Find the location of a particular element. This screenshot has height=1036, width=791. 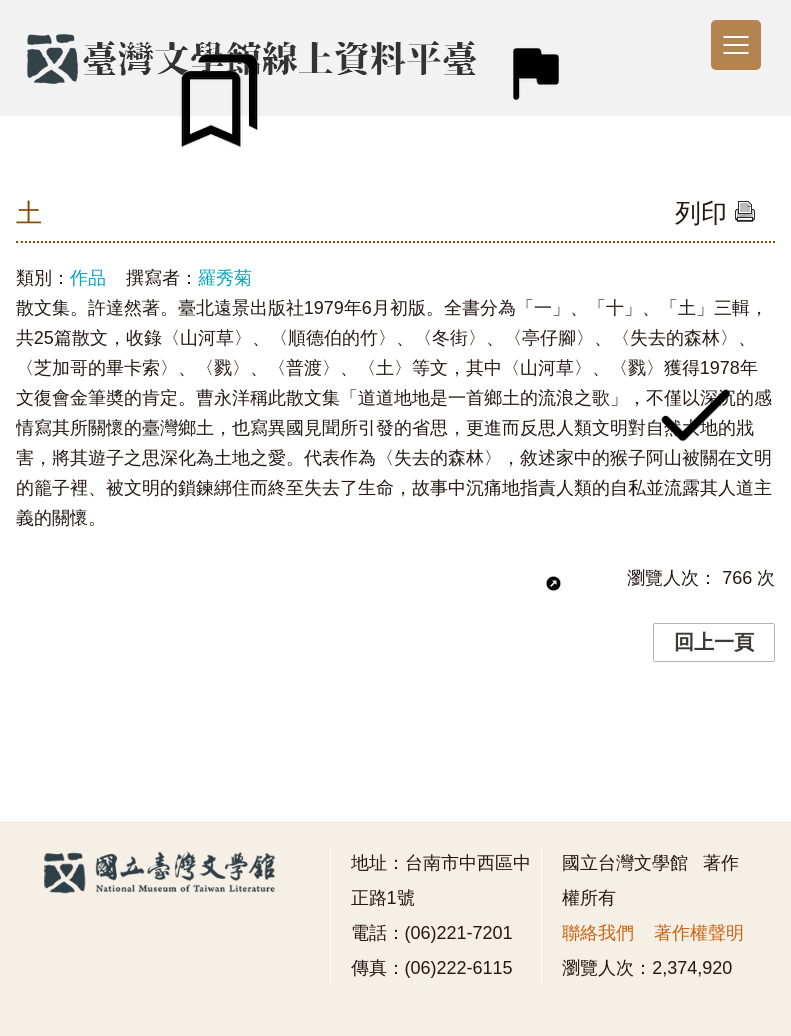

confirm or submit an action is located at coordinates (695, 414).